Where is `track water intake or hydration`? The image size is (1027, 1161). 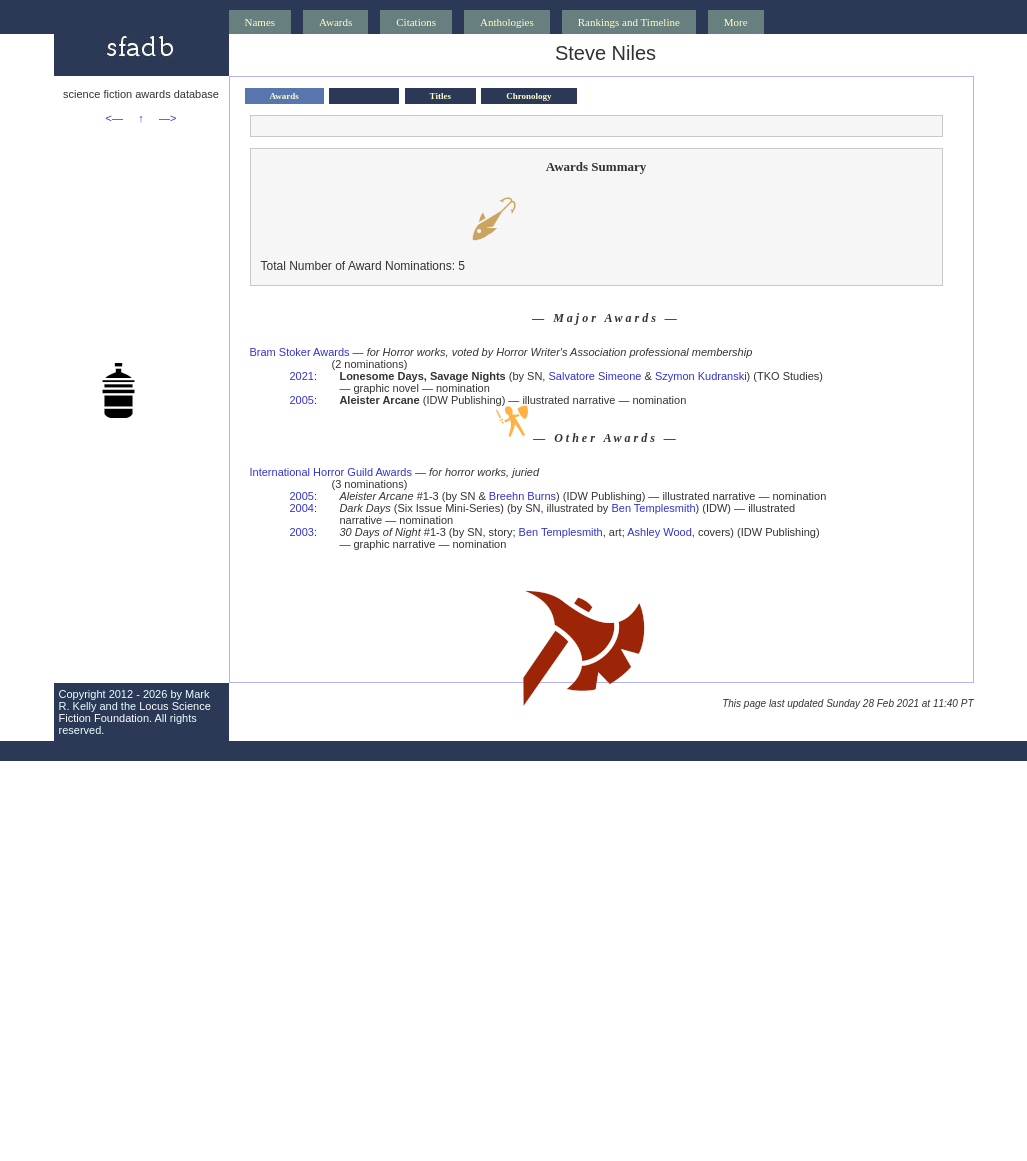 track water intake or hydration is located at coordinates (118, 390).